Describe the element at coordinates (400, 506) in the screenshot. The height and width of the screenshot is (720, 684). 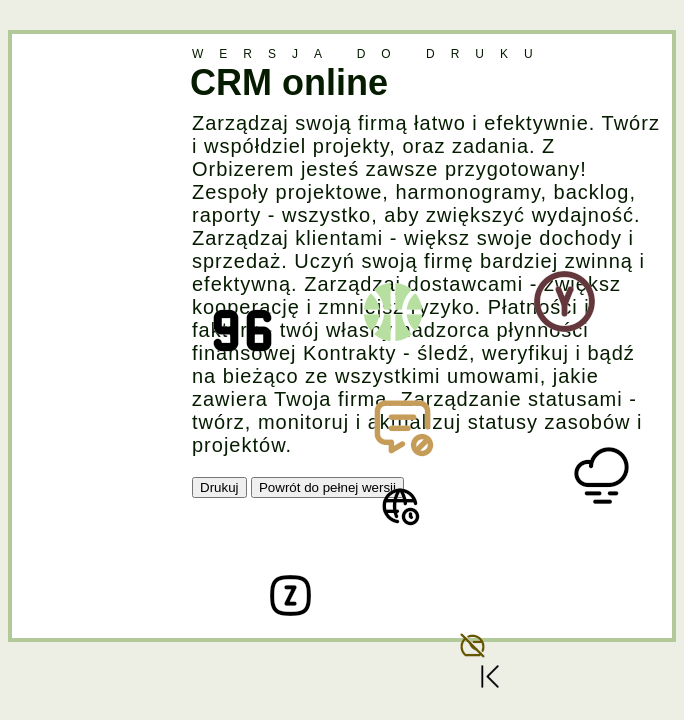
I see `set or change timezone preferences` at that location.